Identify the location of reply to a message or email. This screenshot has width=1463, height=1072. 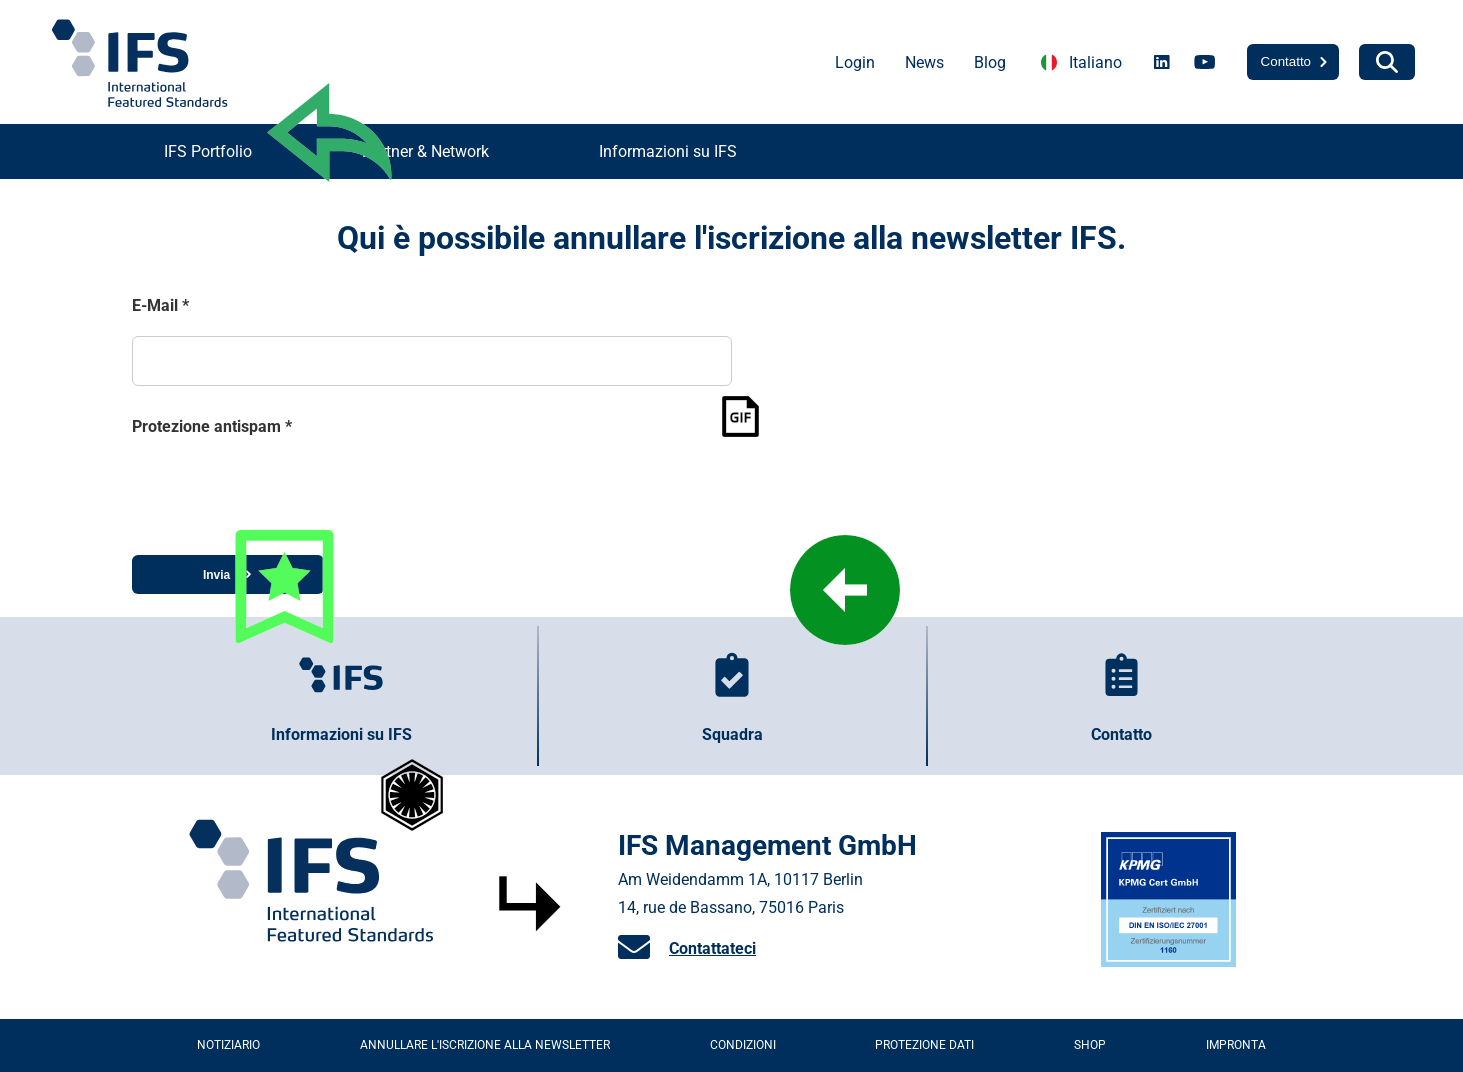
(335, 132).